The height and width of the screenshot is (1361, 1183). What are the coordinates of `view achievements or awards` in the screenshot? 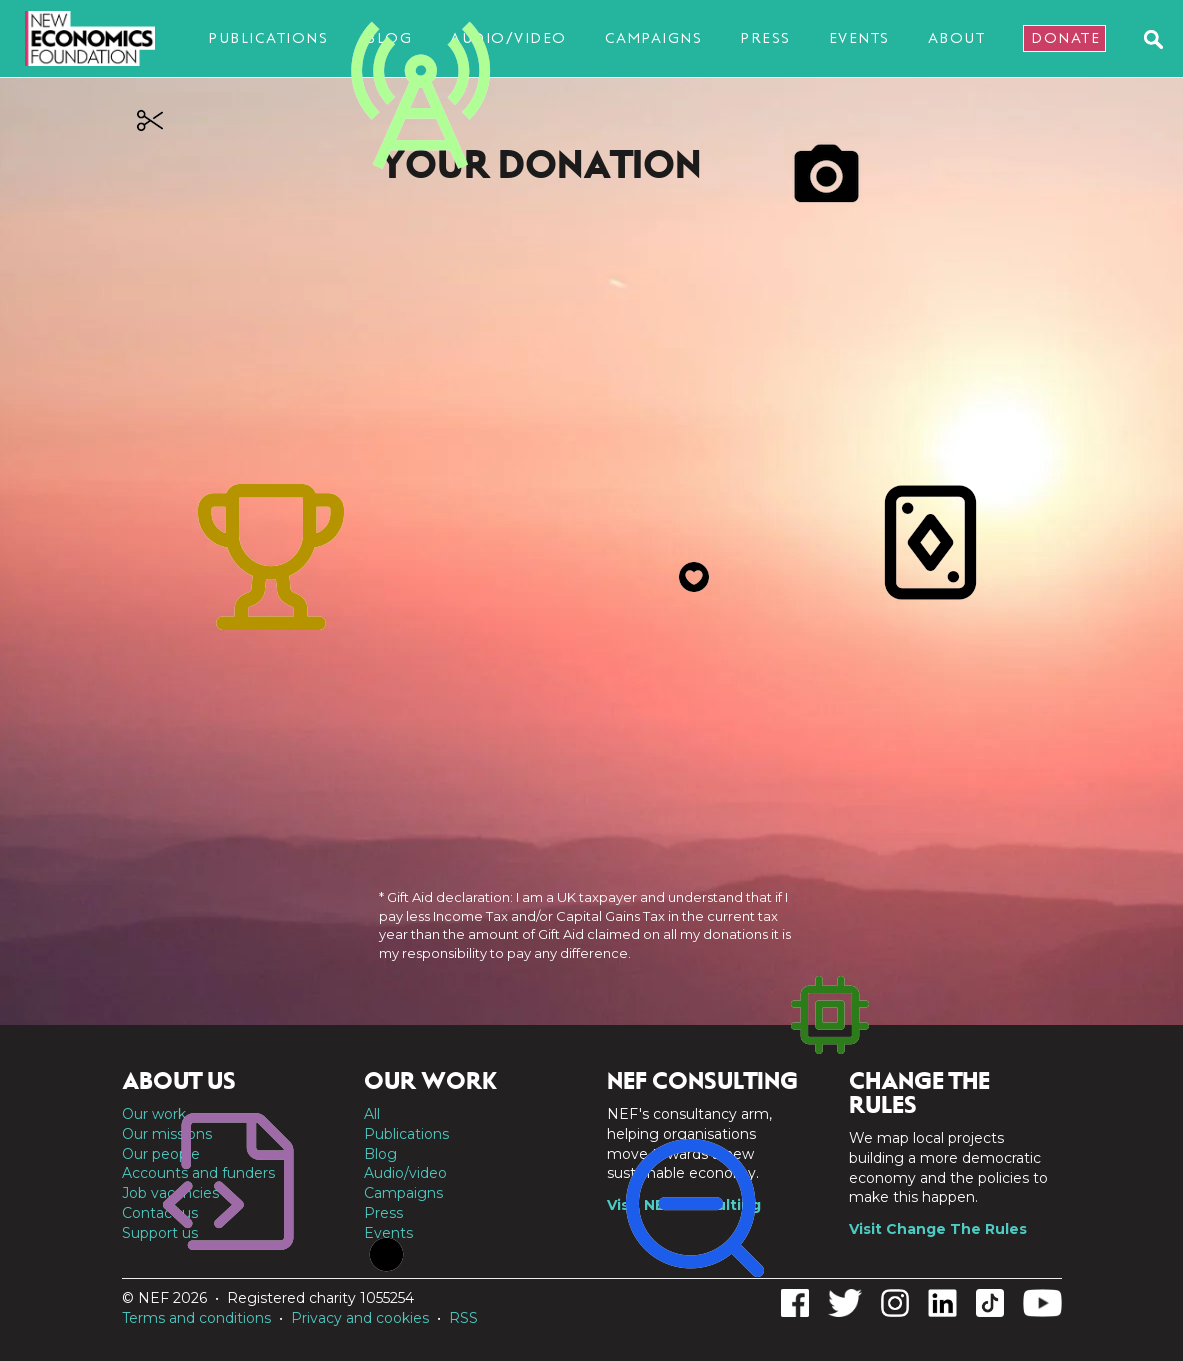 It's located at (271, 557).